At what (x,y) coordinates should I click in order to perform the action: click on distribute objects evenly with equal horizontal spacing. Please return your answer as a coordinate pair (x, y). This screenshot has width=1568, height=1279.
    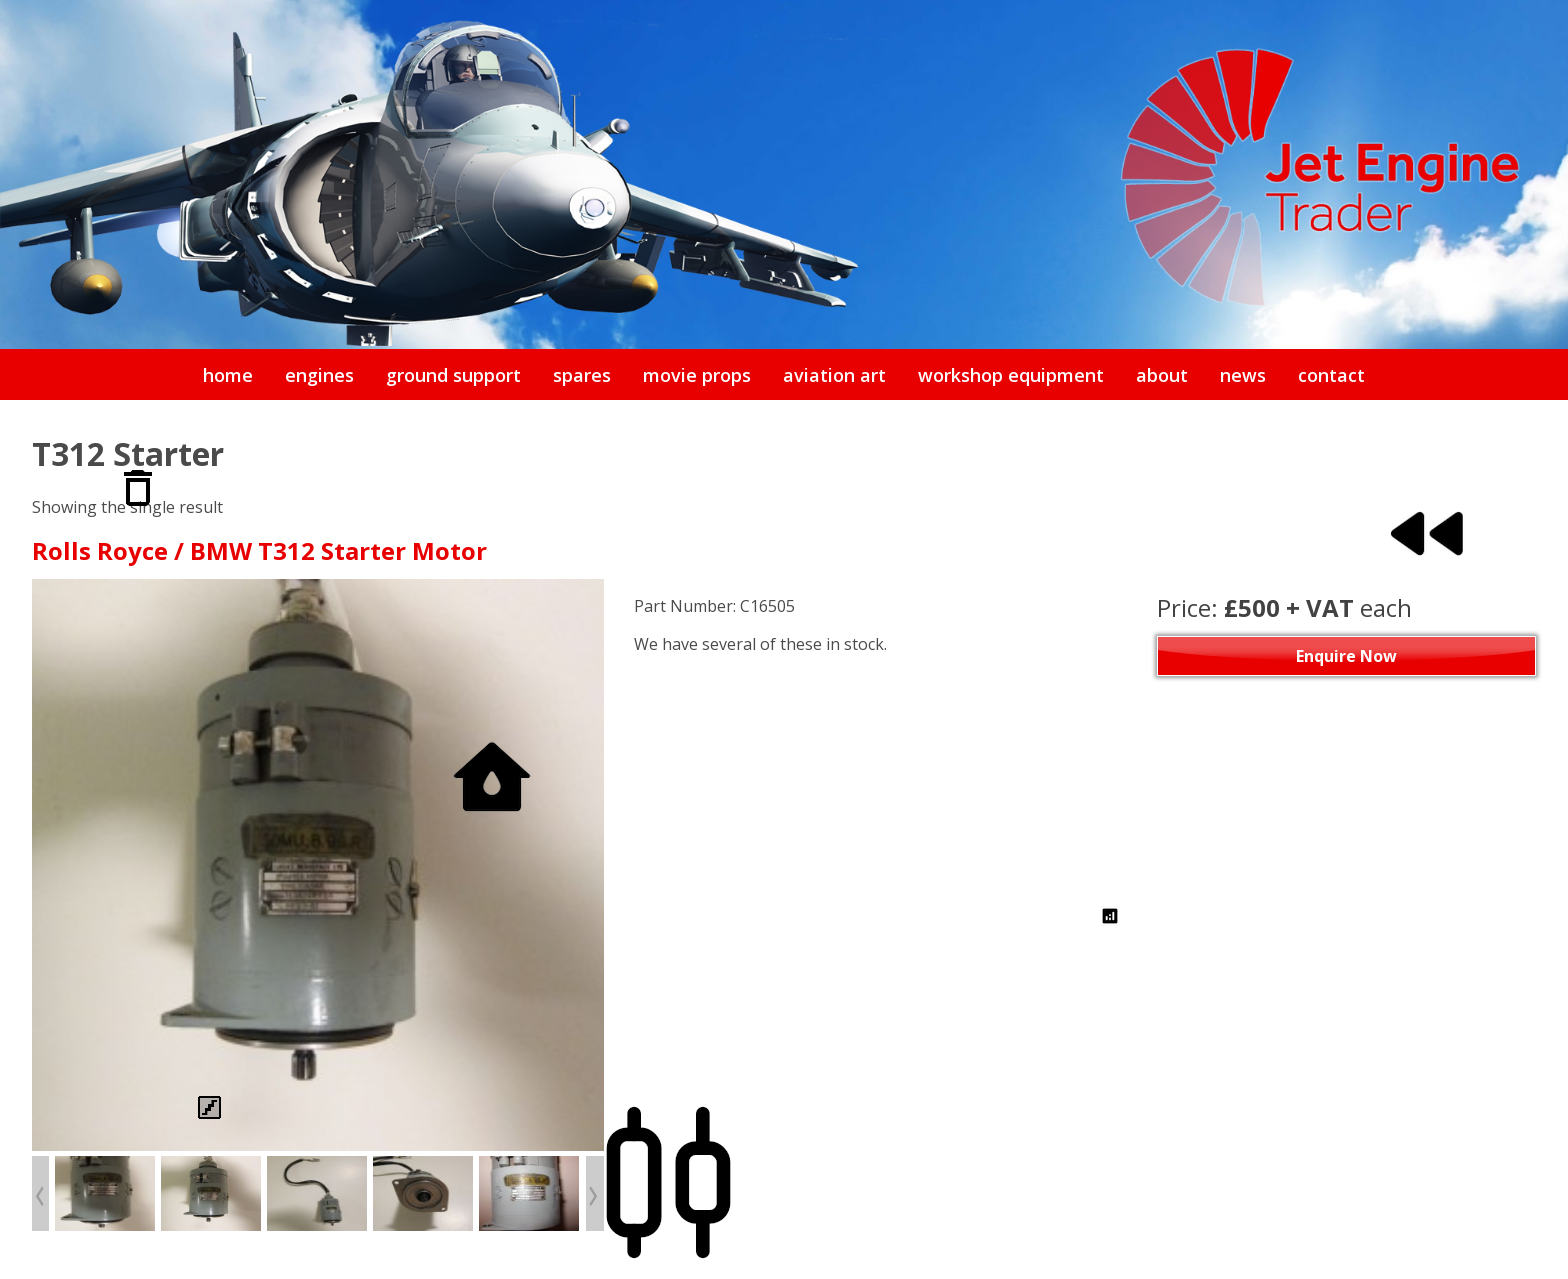
    Looking at the image, I should click on (668, 1182).